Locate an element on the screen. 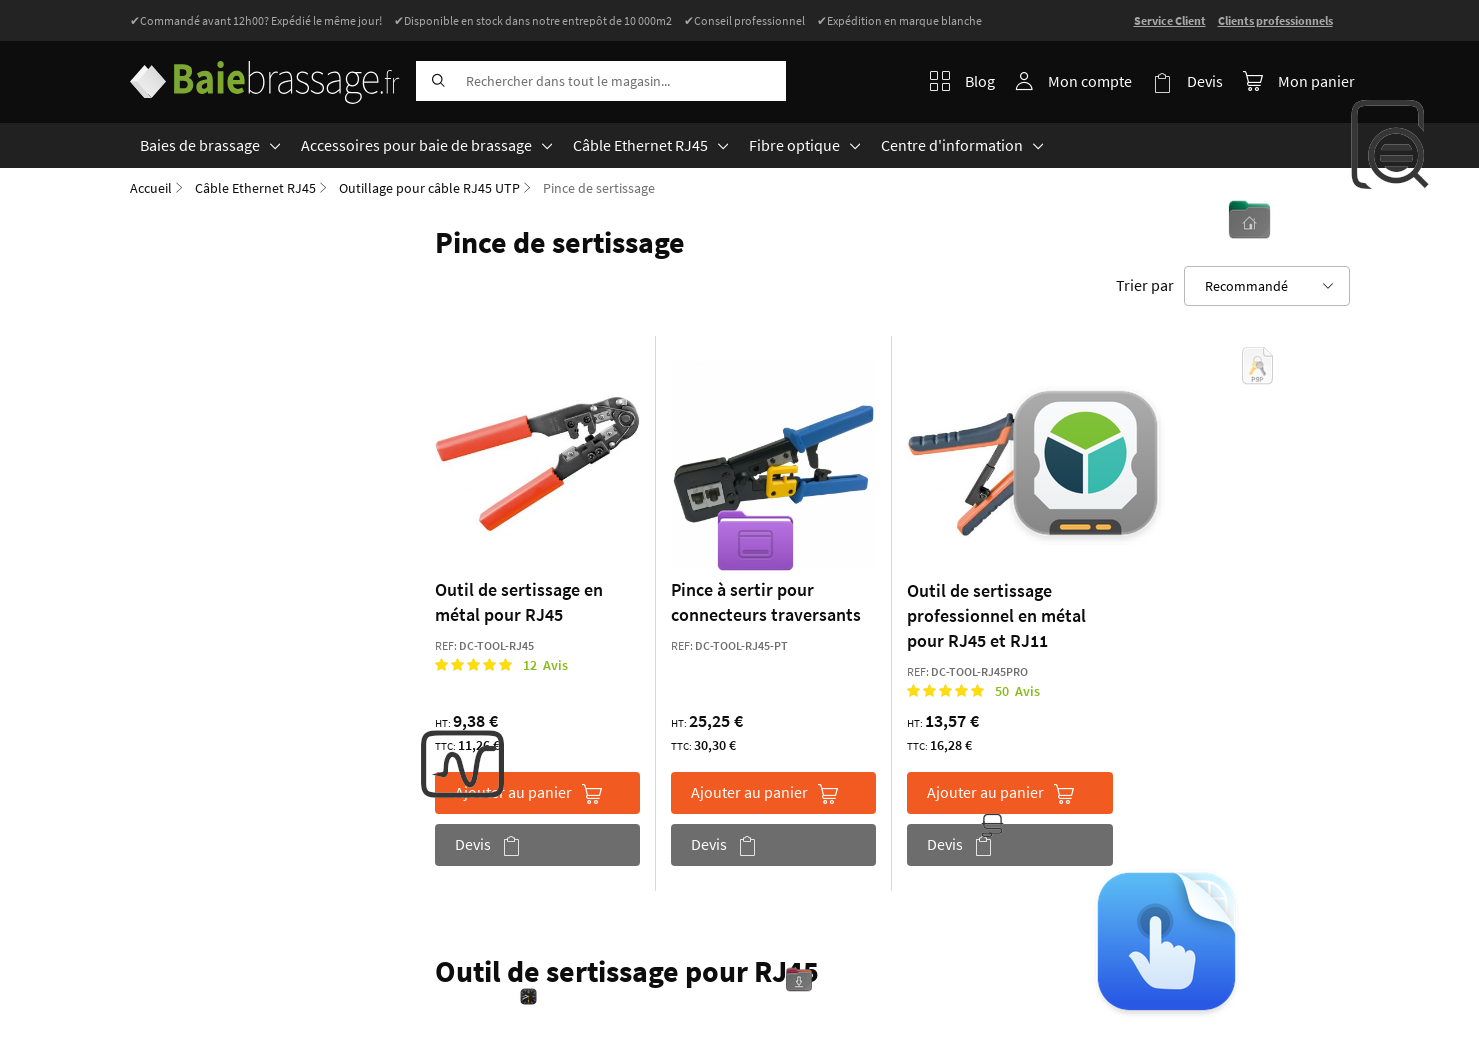 The image size is (1479, 1061). open the clock app is located at coordinates (528, 996).